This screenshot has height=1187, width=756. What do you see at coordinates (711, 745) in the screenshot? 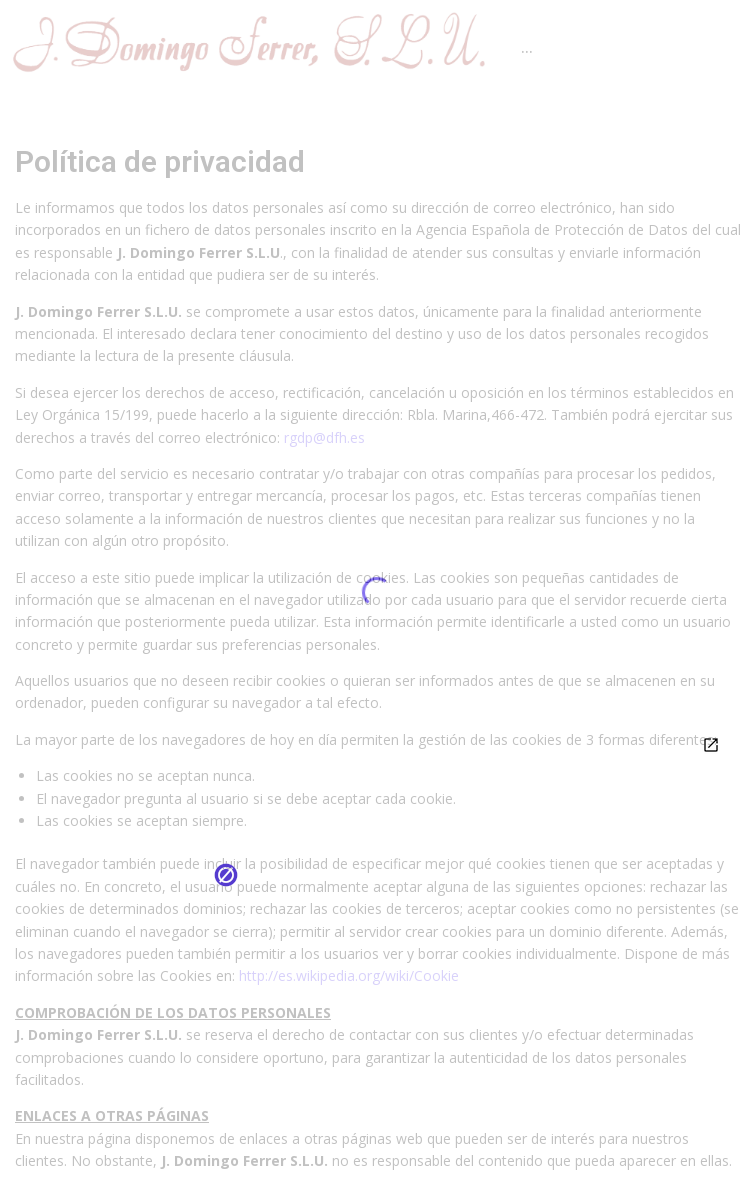
I see `open link in a new tab or window` at bounding box center [711, 745].